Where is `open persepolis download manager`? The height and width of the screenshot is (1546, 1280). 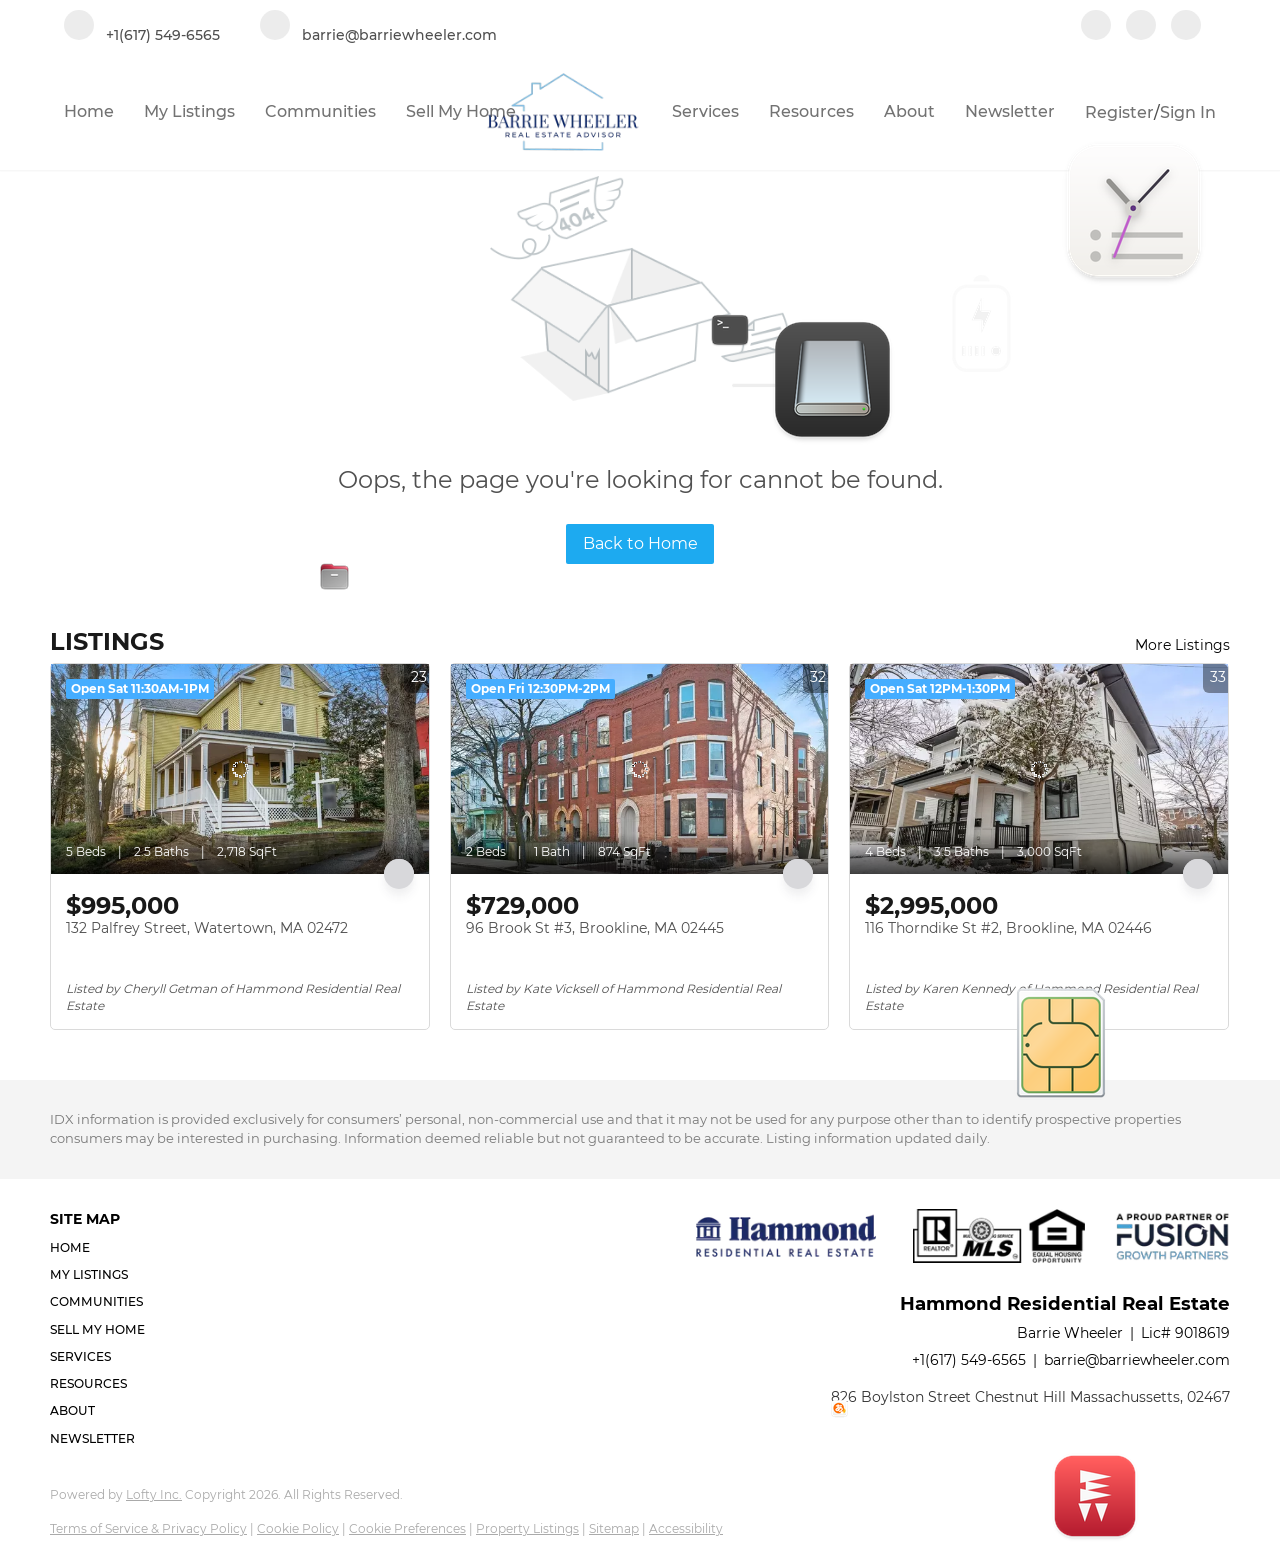 open persepolis download manager is located at coordinates (1095, 1496).